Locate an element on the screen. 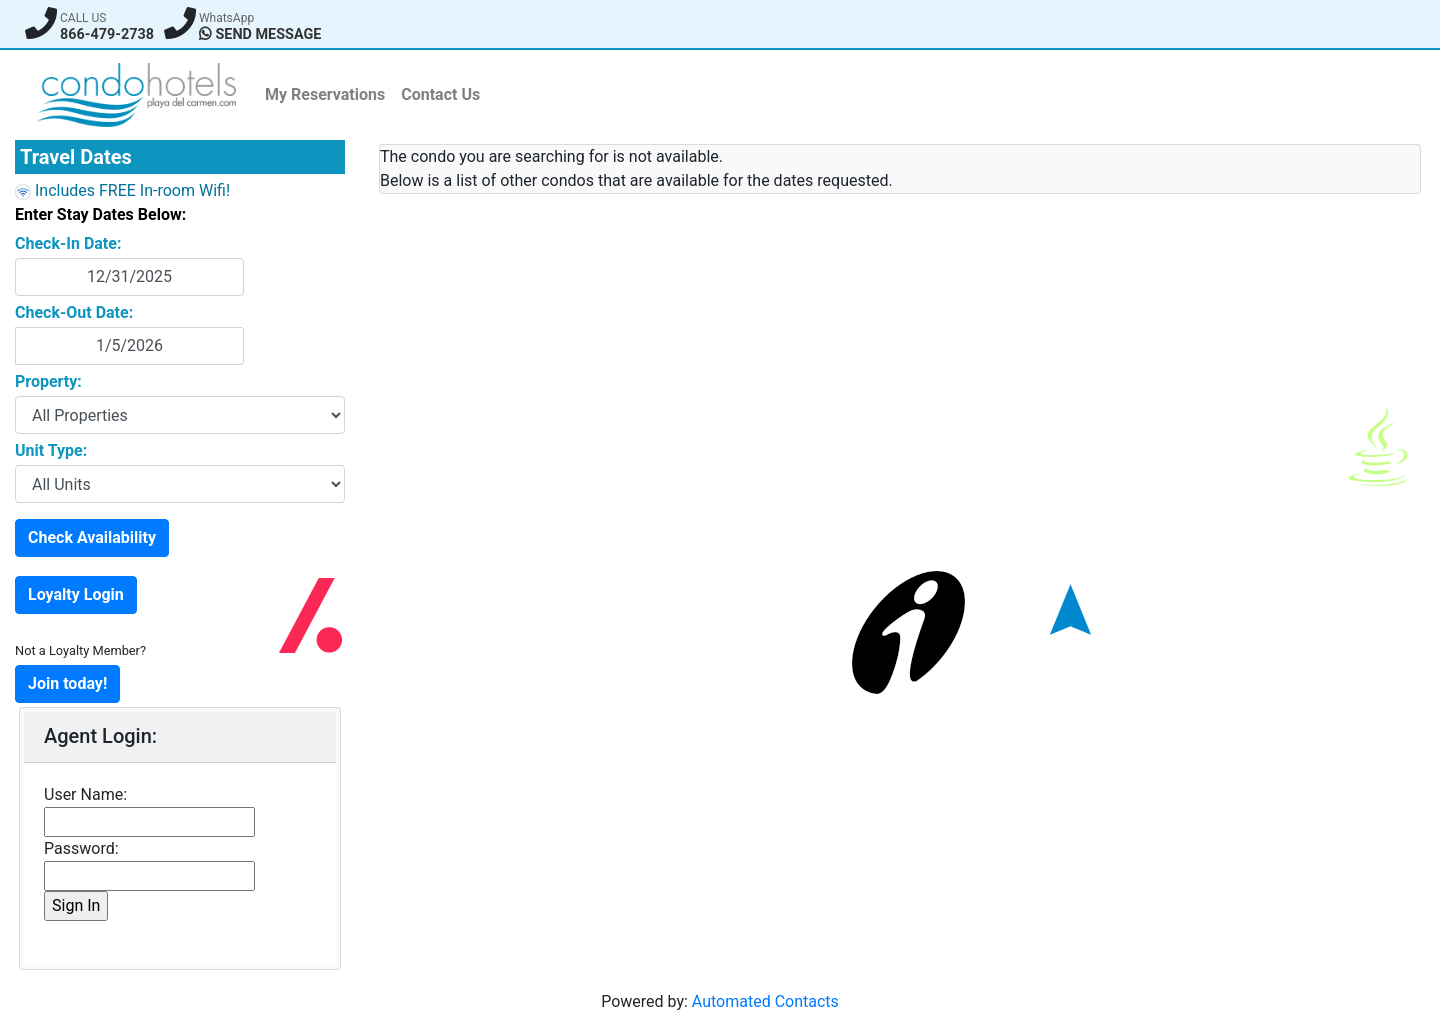  java programming language logo is located at coordinates (1378, 446).